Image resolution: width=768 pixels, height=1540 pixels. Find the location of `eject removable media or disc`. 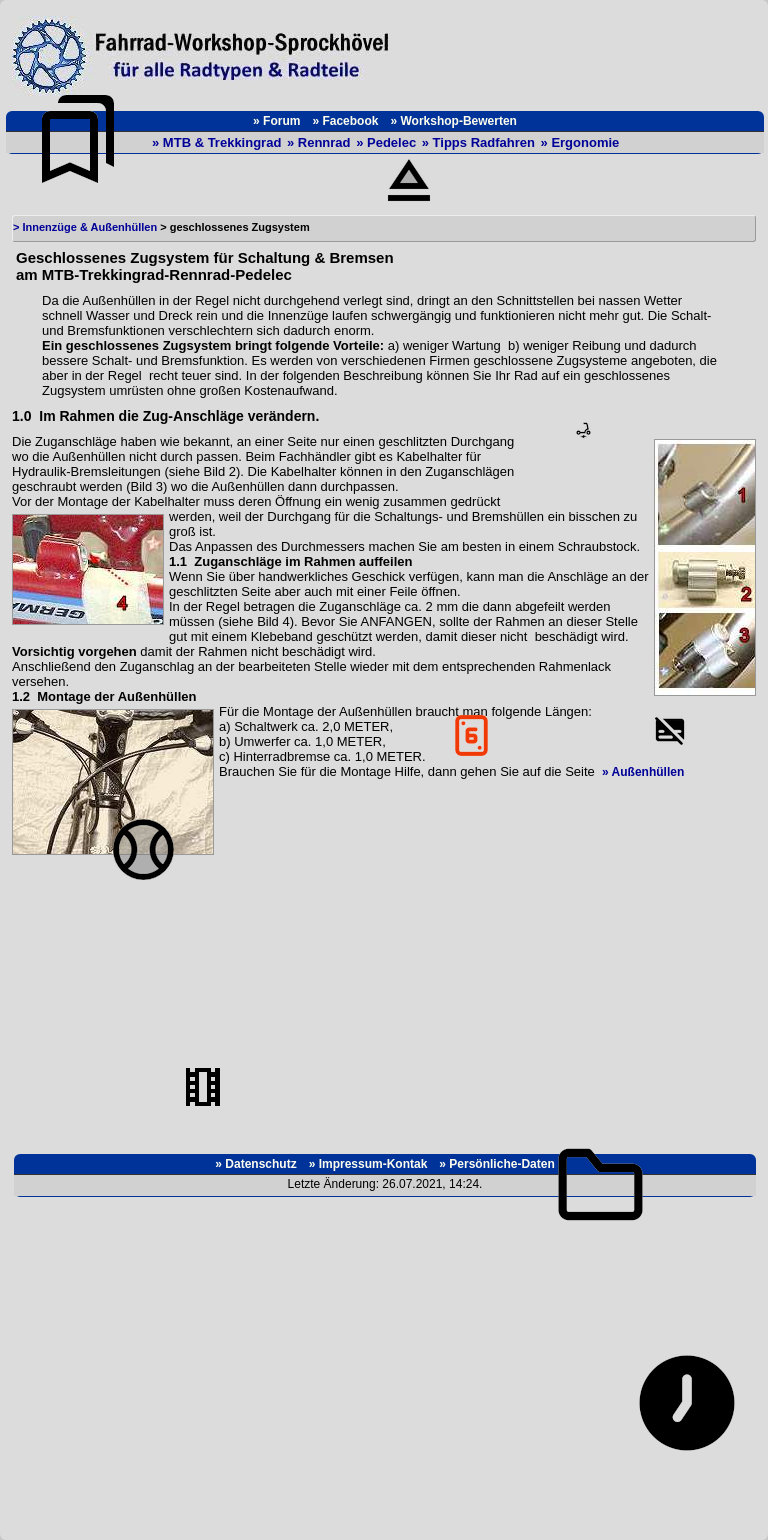

eject removable media or disc is located at coordinates (409, 180).